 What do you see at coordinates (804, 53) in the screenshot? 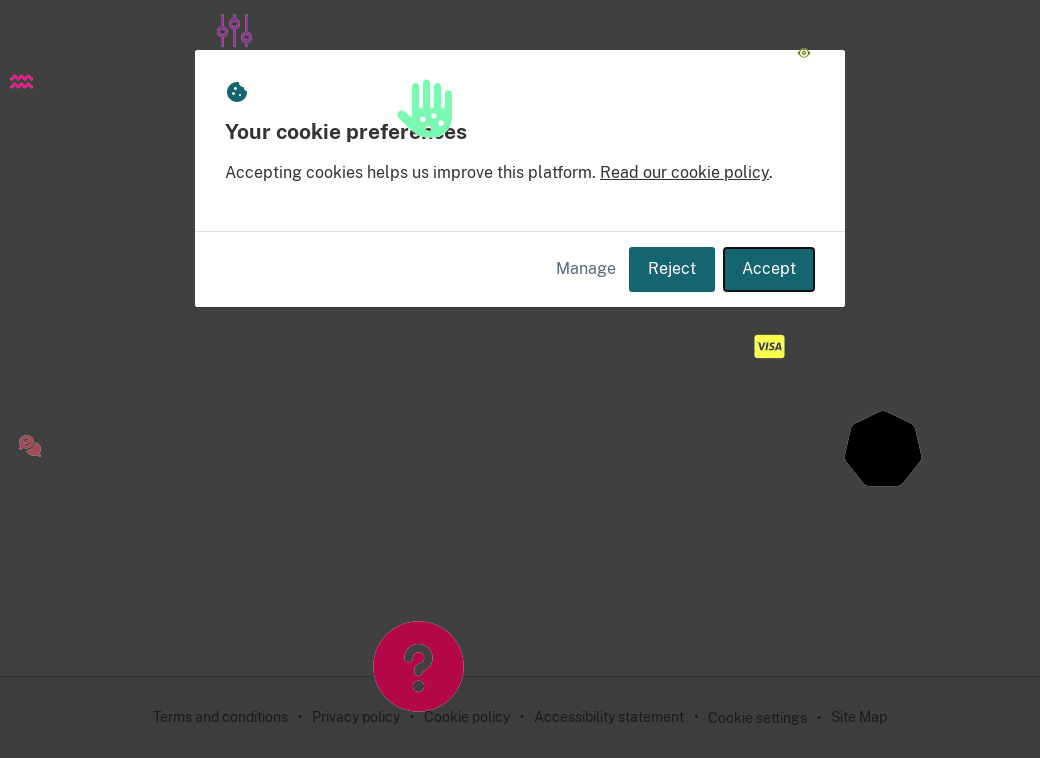
I see `phabricator code review platform logo` at bounding box center [804, 53].